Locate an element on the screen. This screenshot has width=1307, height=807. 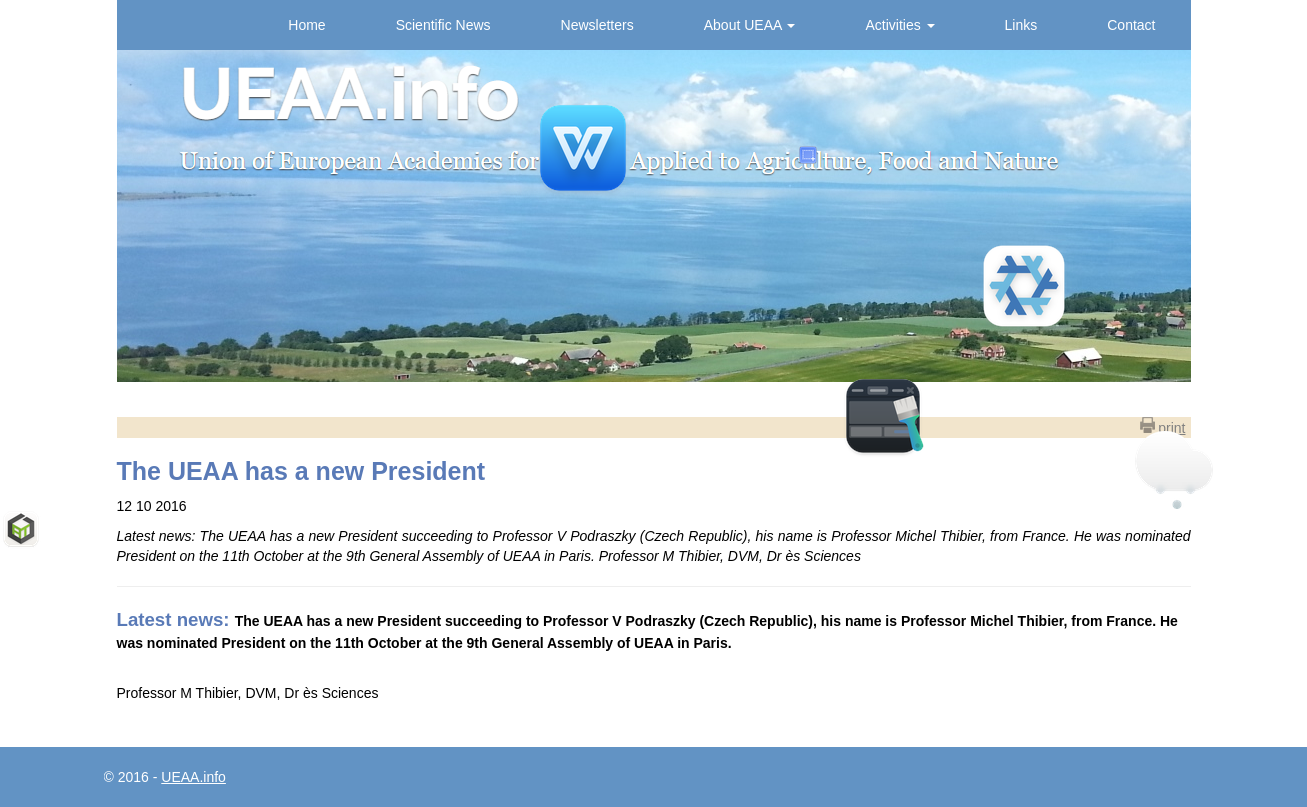
take a screenshot is located at coordinates (808, 155).